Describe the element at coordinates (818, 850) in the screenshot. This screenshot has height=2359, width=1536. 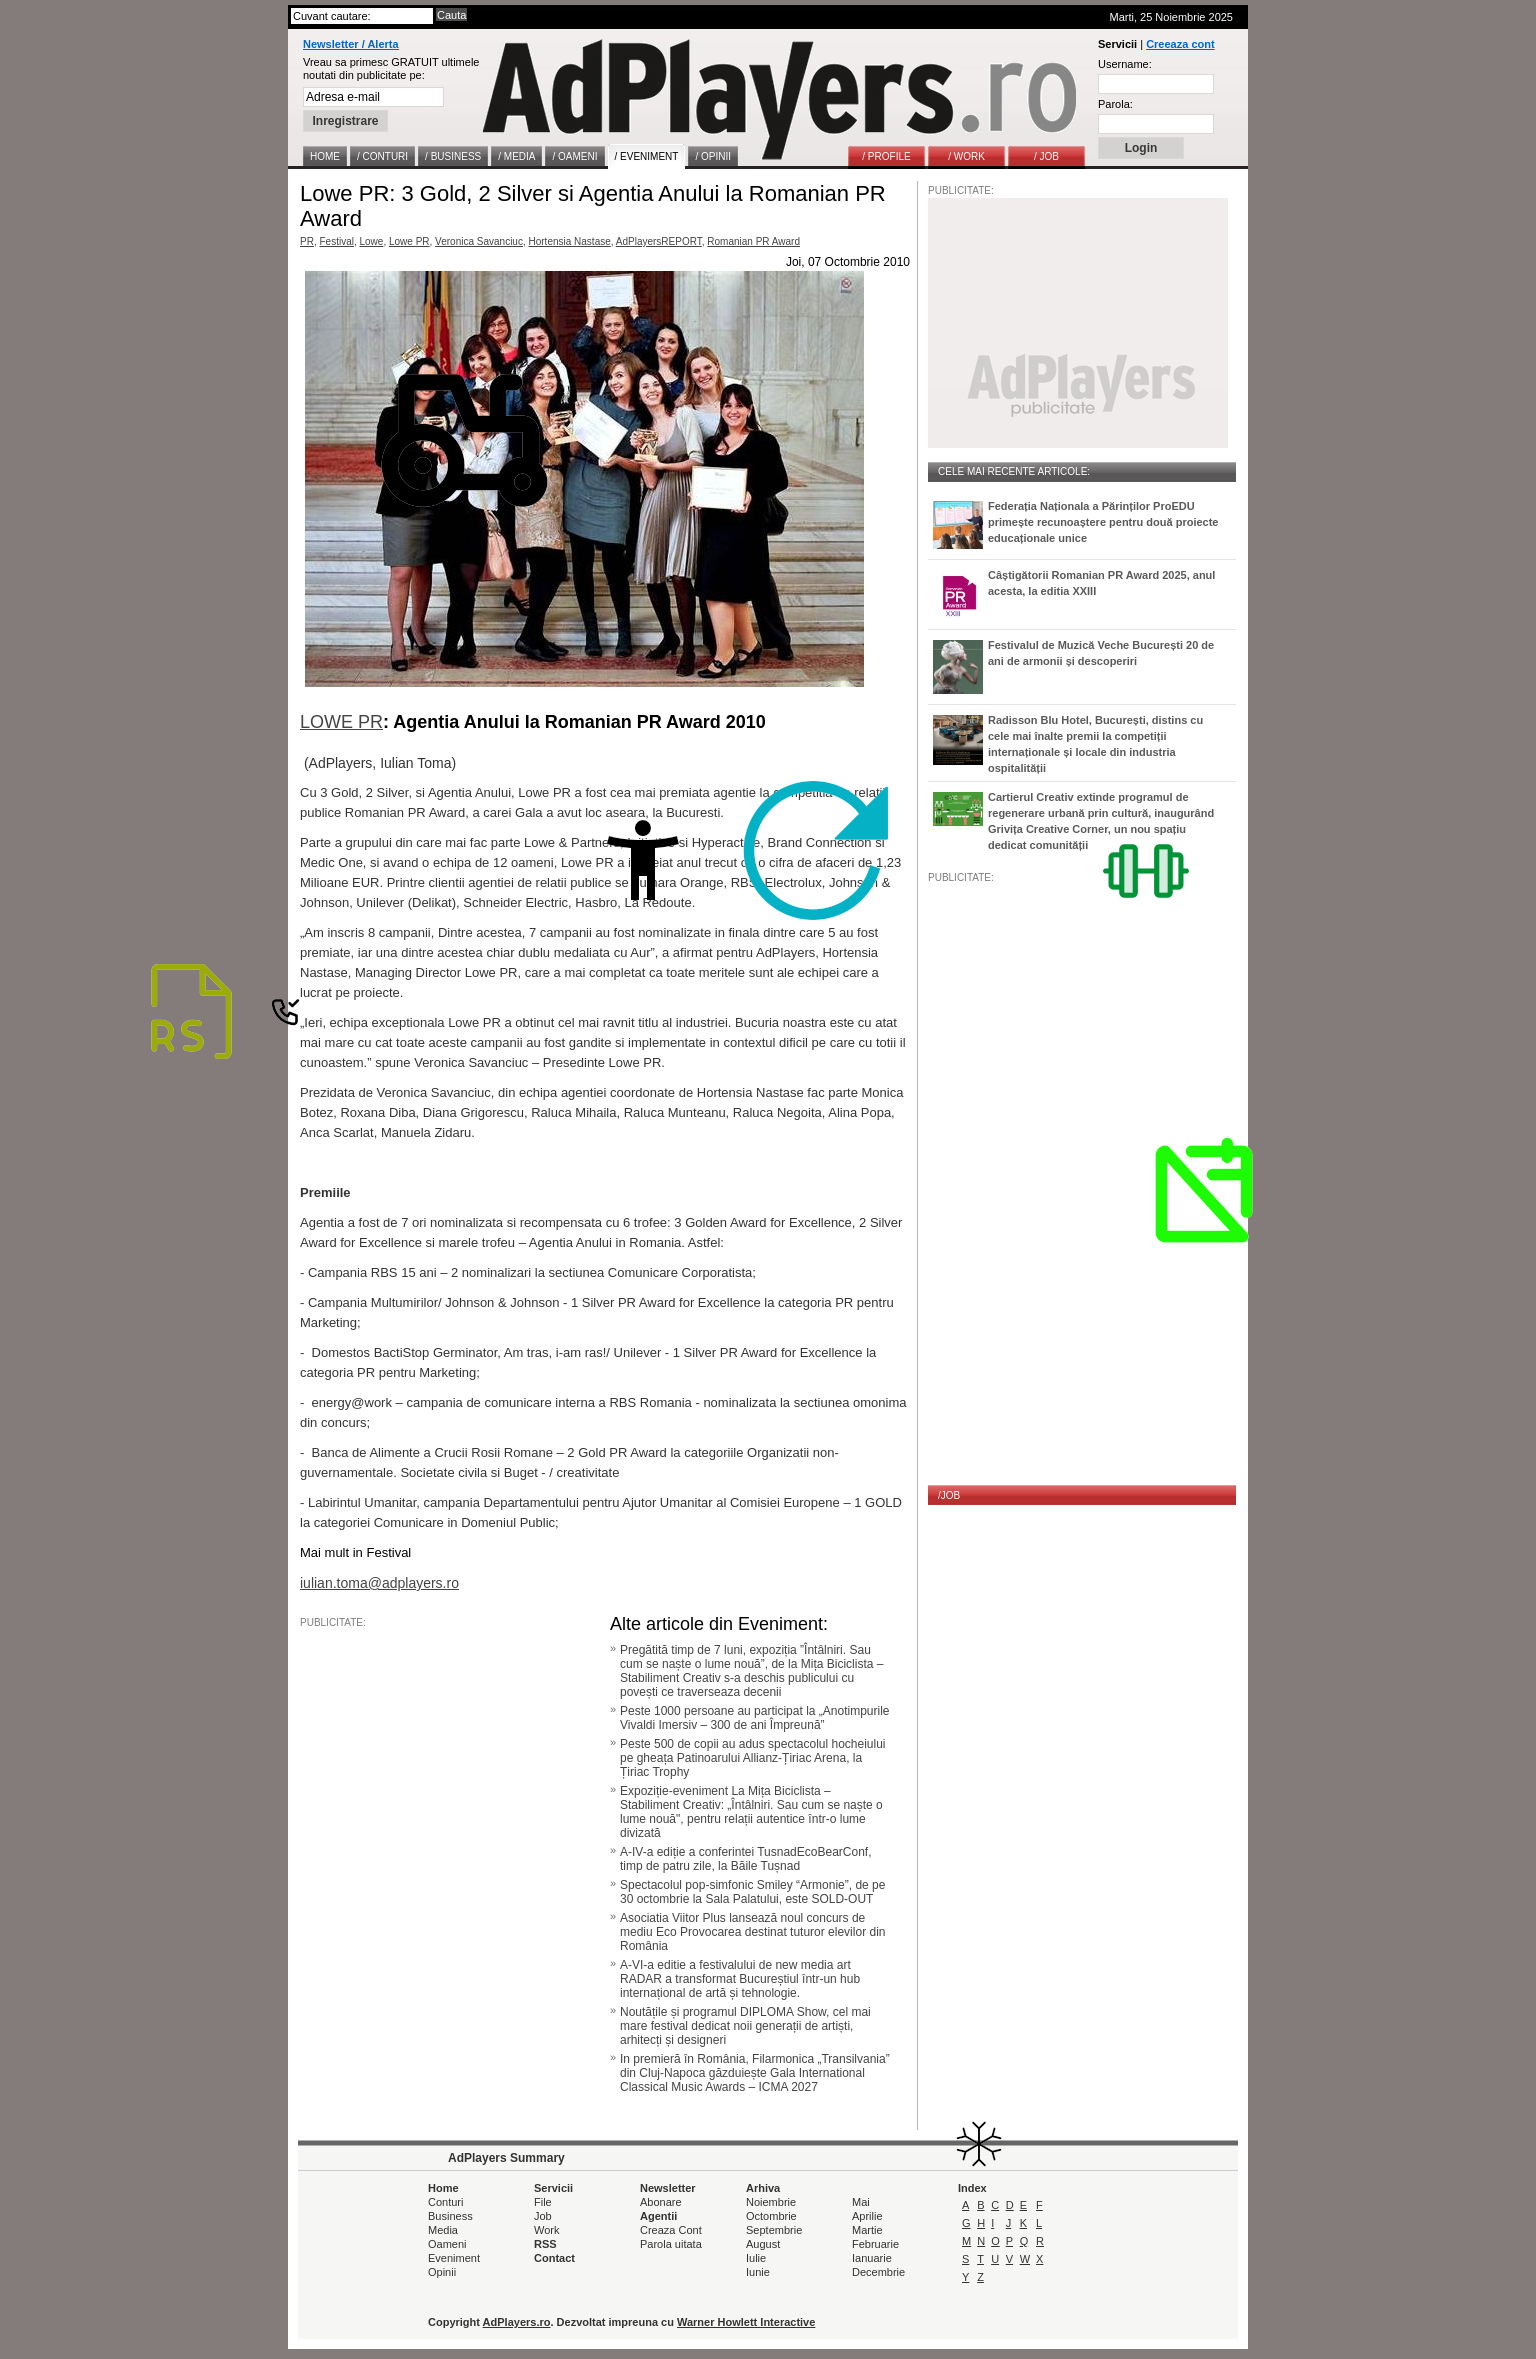
I see `reload or refresh the current page` at that location.